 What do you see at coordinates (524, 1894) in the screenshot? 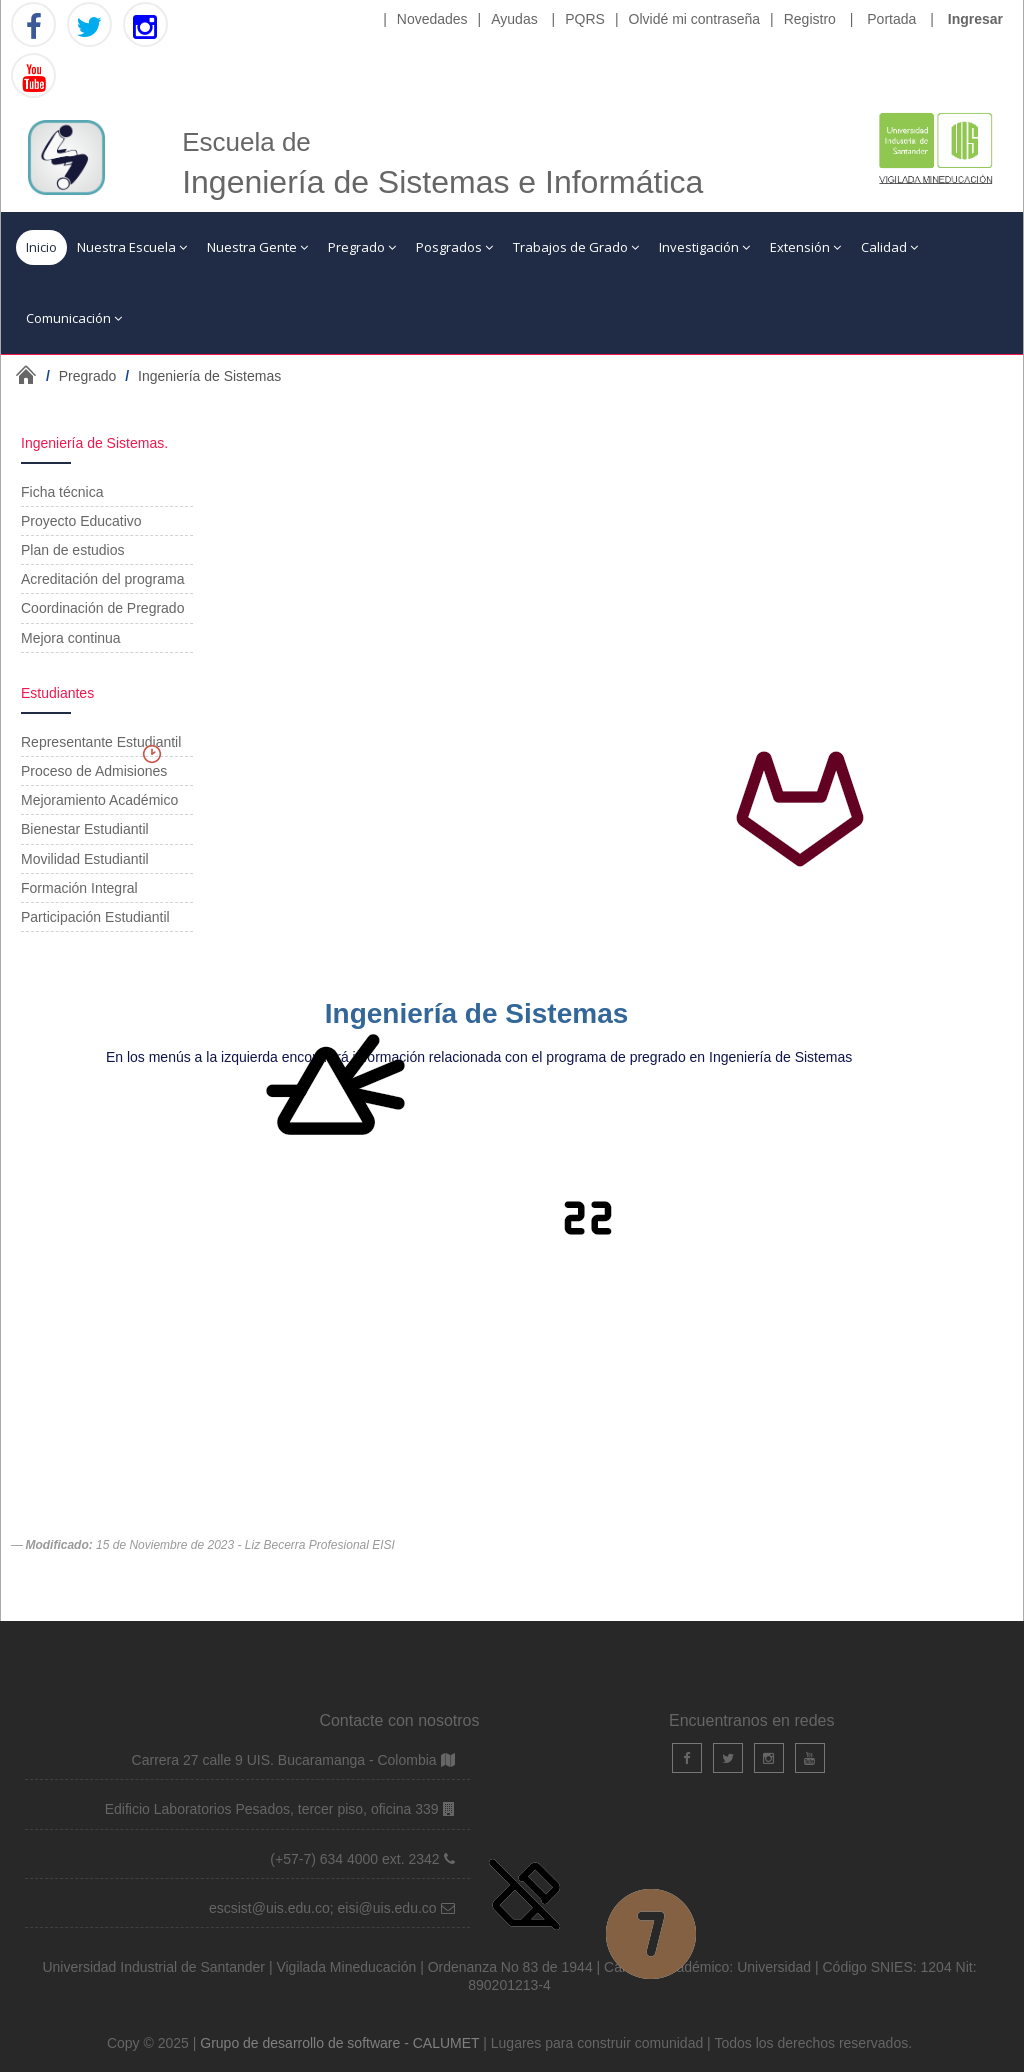
I see `eraser tool is disabled` at bounding box center [524, 1894].